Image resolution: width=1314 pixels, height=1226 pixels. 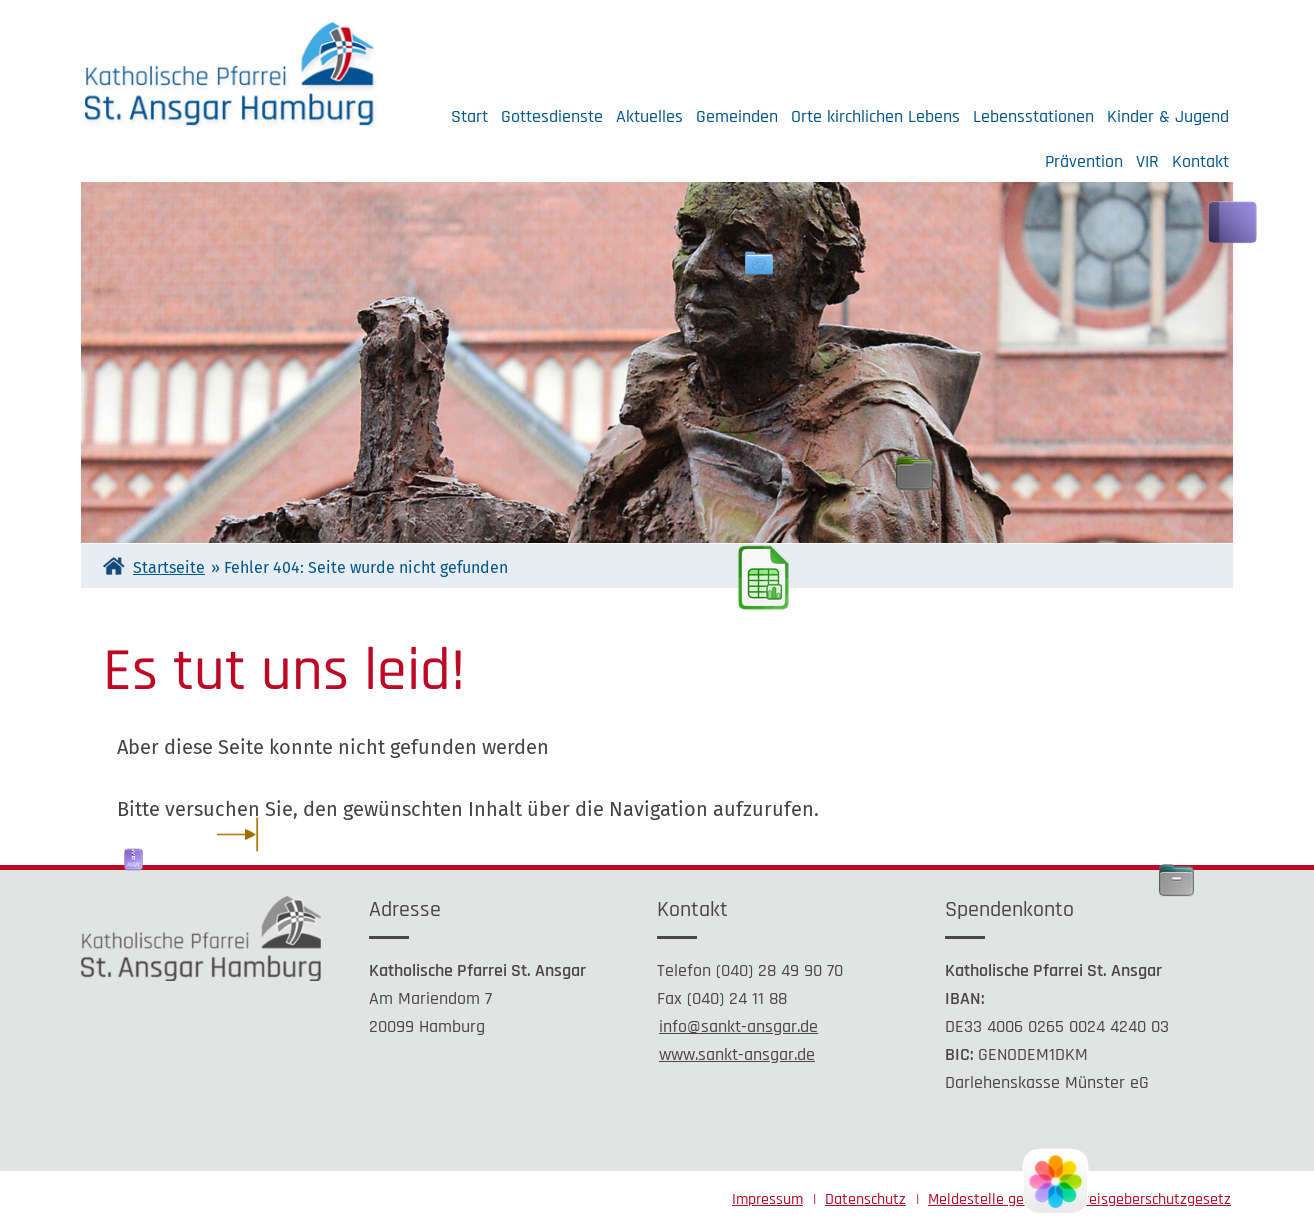 I want to click on open file manager application, so click(x=1176, y=879).